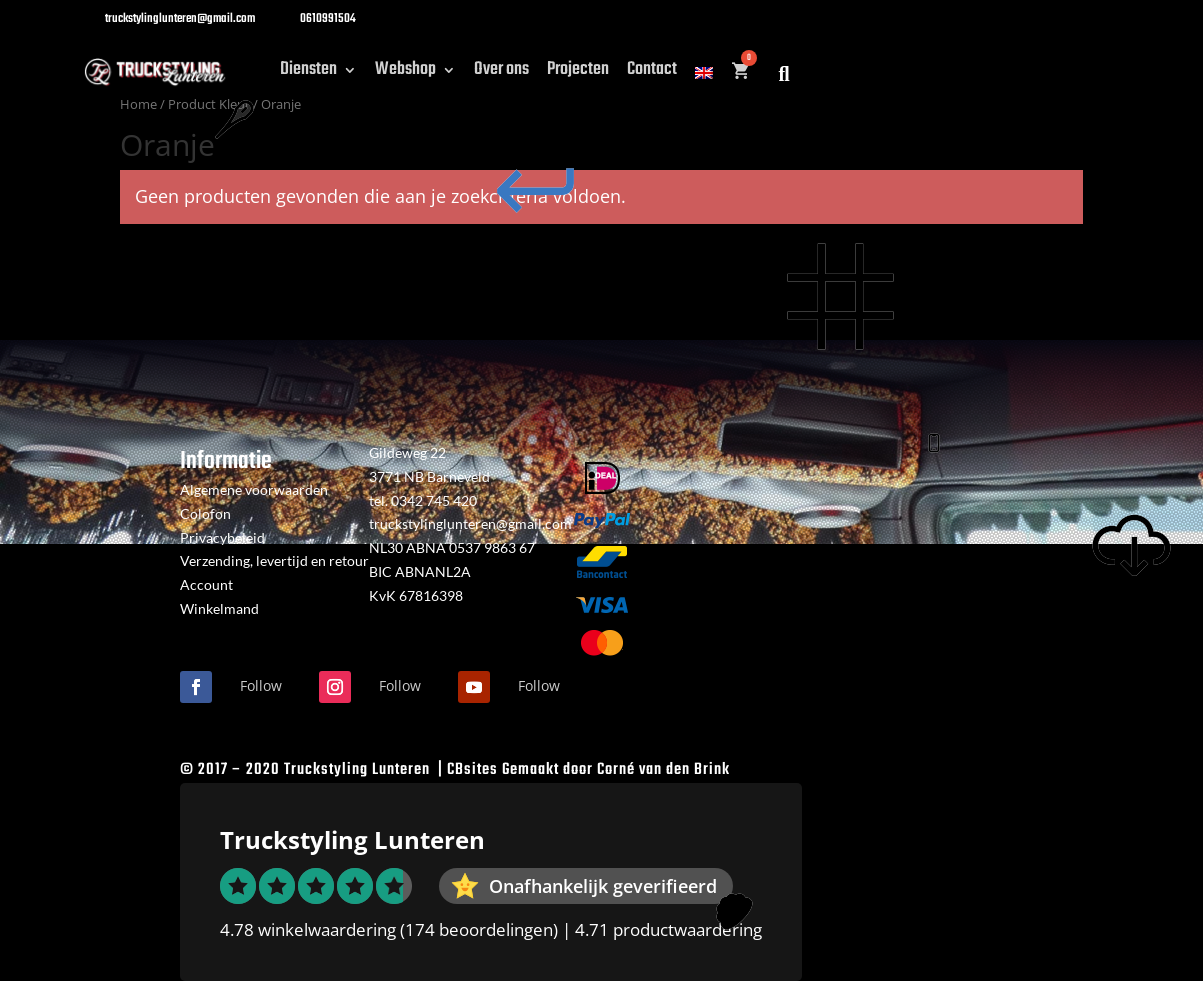  What do you see at coordinates (934, 443) in the screenshot?
I see `access mobile device settings` at bounding box center [934, 443].